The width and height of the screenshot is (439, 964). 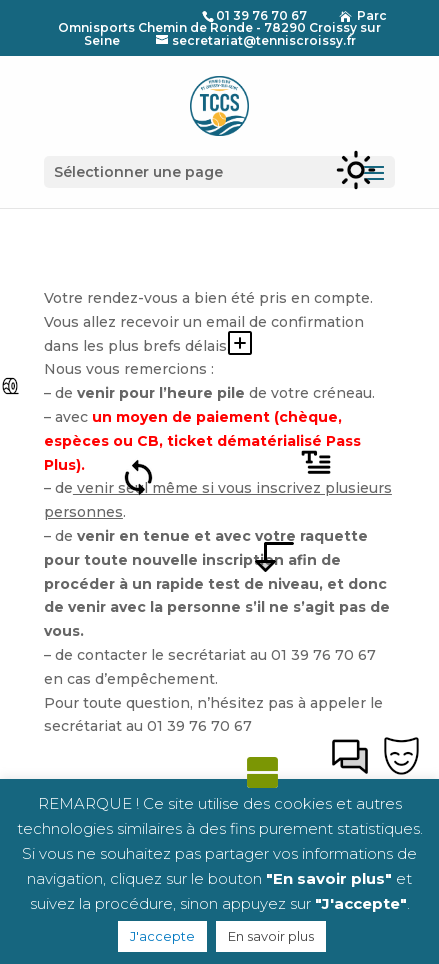 I want to click on view article in new york times format, so click(x=315, y=461).